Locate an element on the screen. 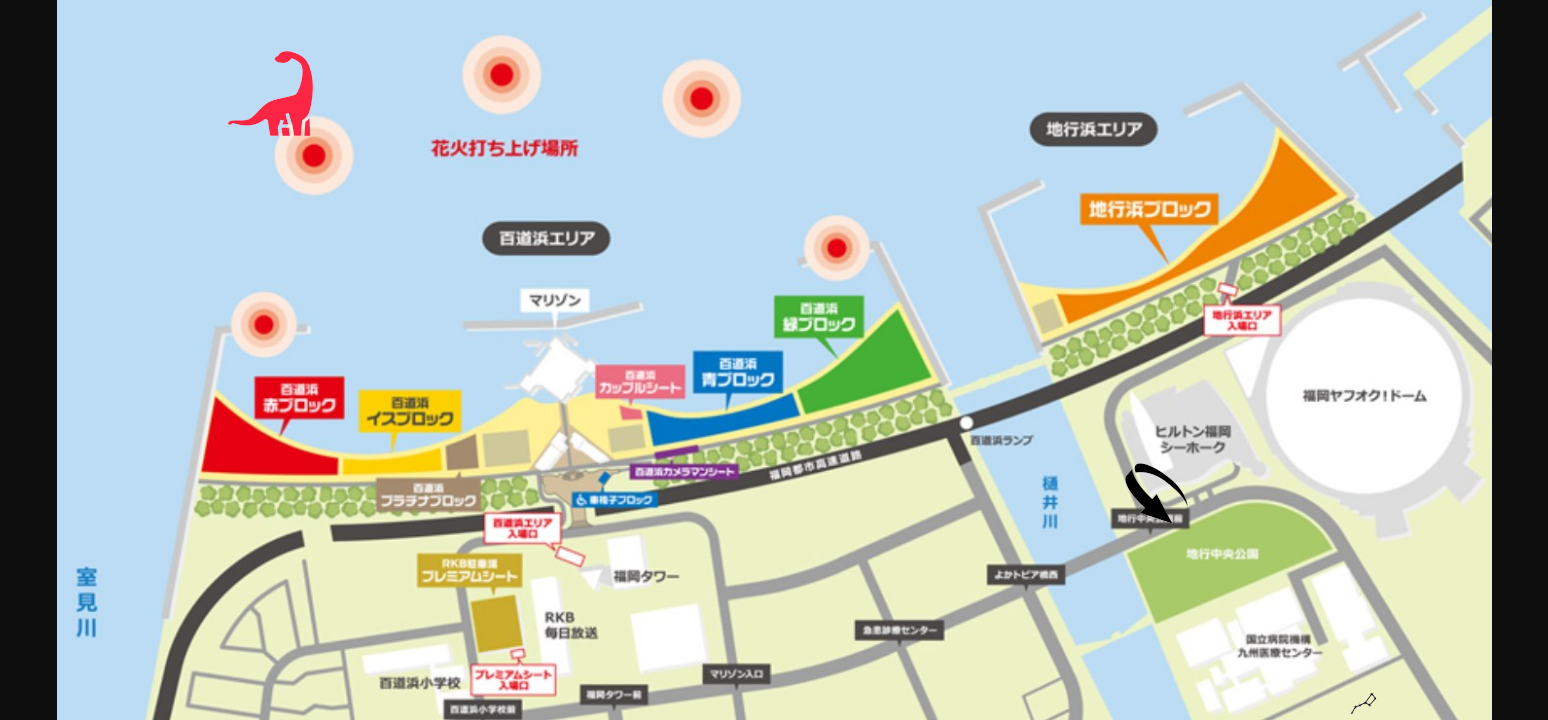  rapidshare file hosting service logo is located at coordinates (1156, 494).